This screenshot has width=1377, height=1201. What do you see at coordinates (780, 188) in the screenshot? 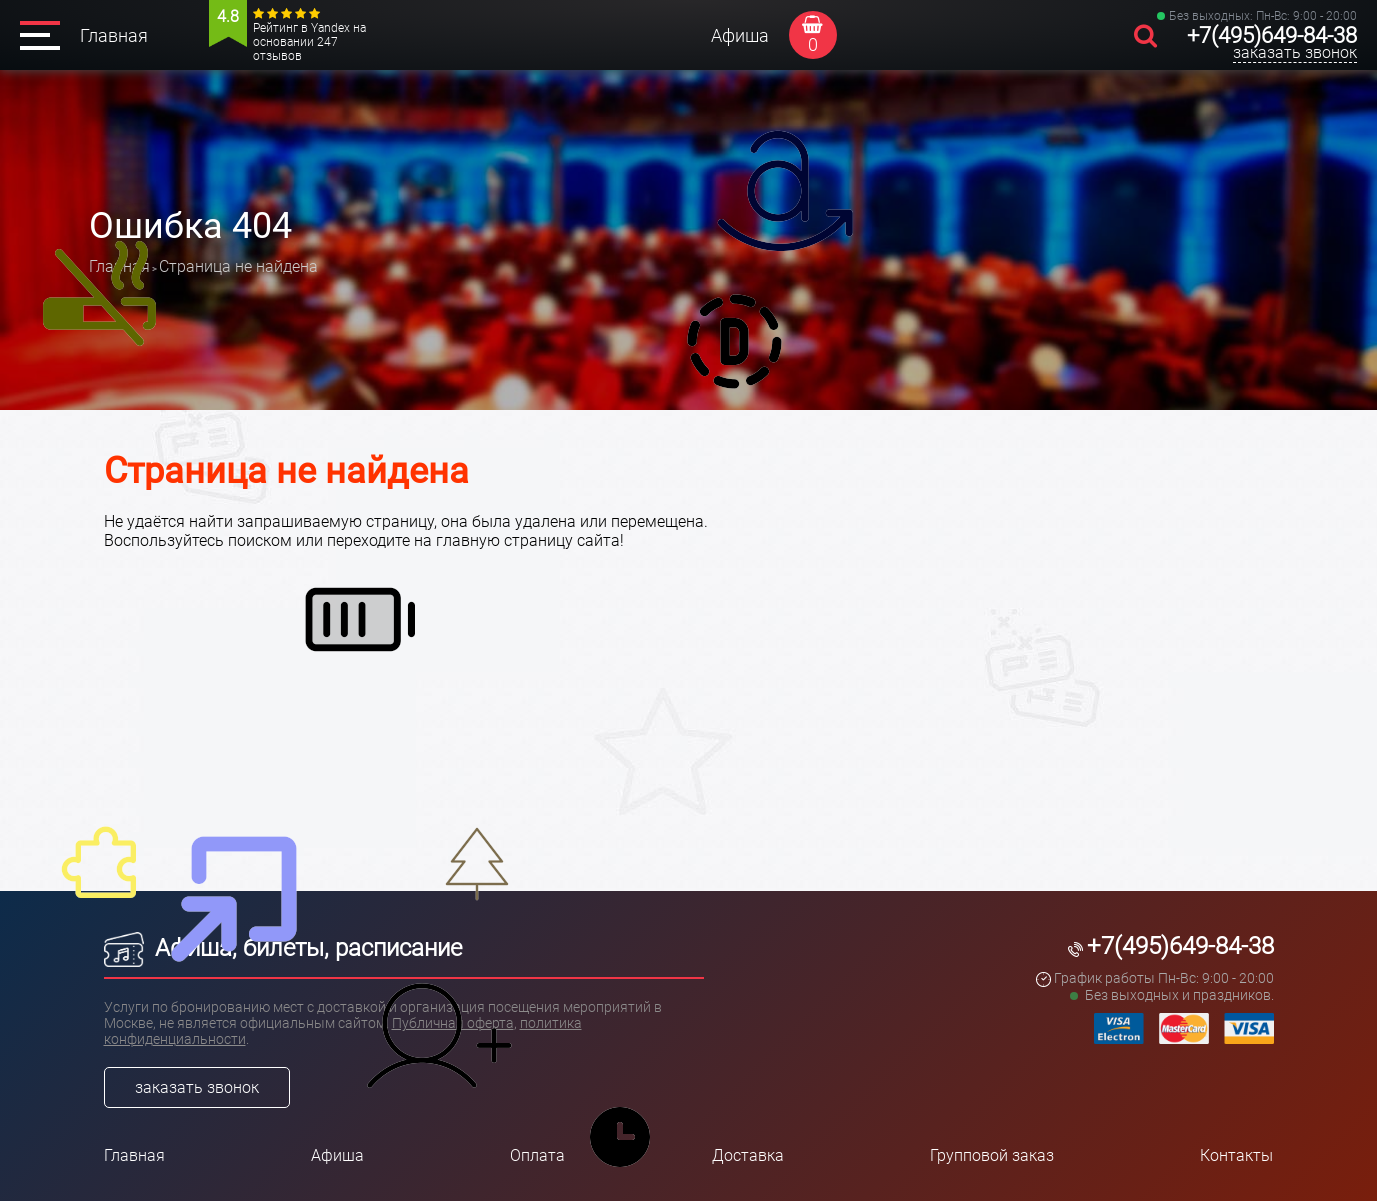
I see `visit Amazon website or app` at bounding box center [780, 188].